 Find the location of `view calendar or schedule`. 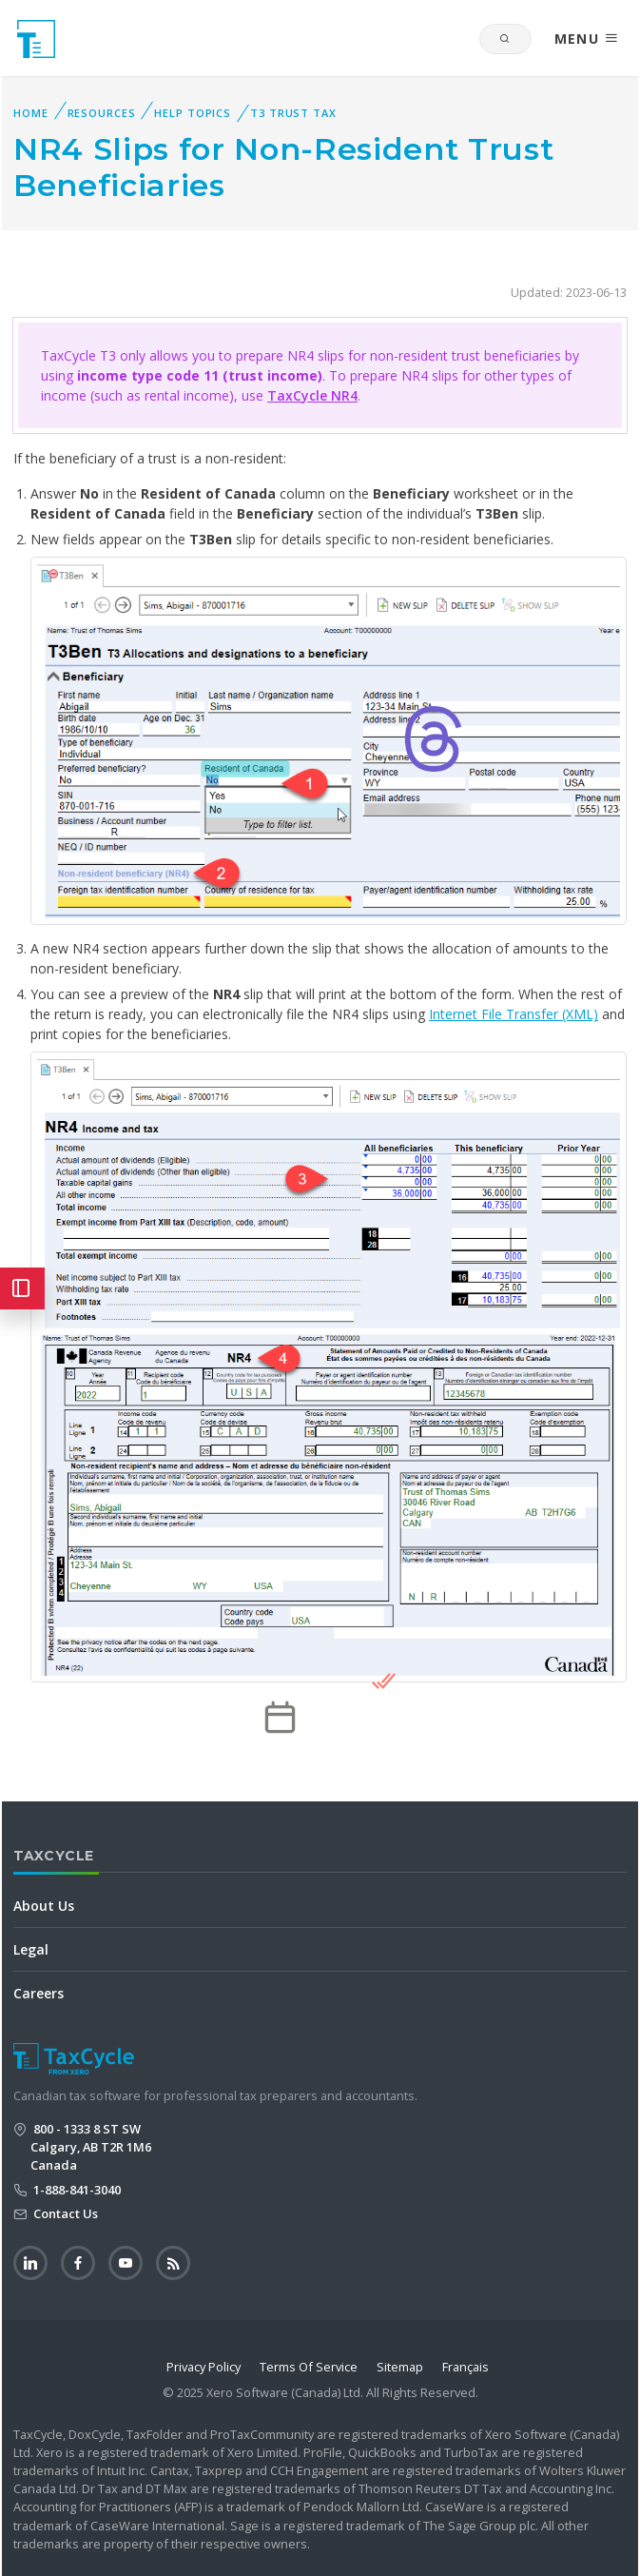

view calendar or schedule is located at coordinates (280, 1718).